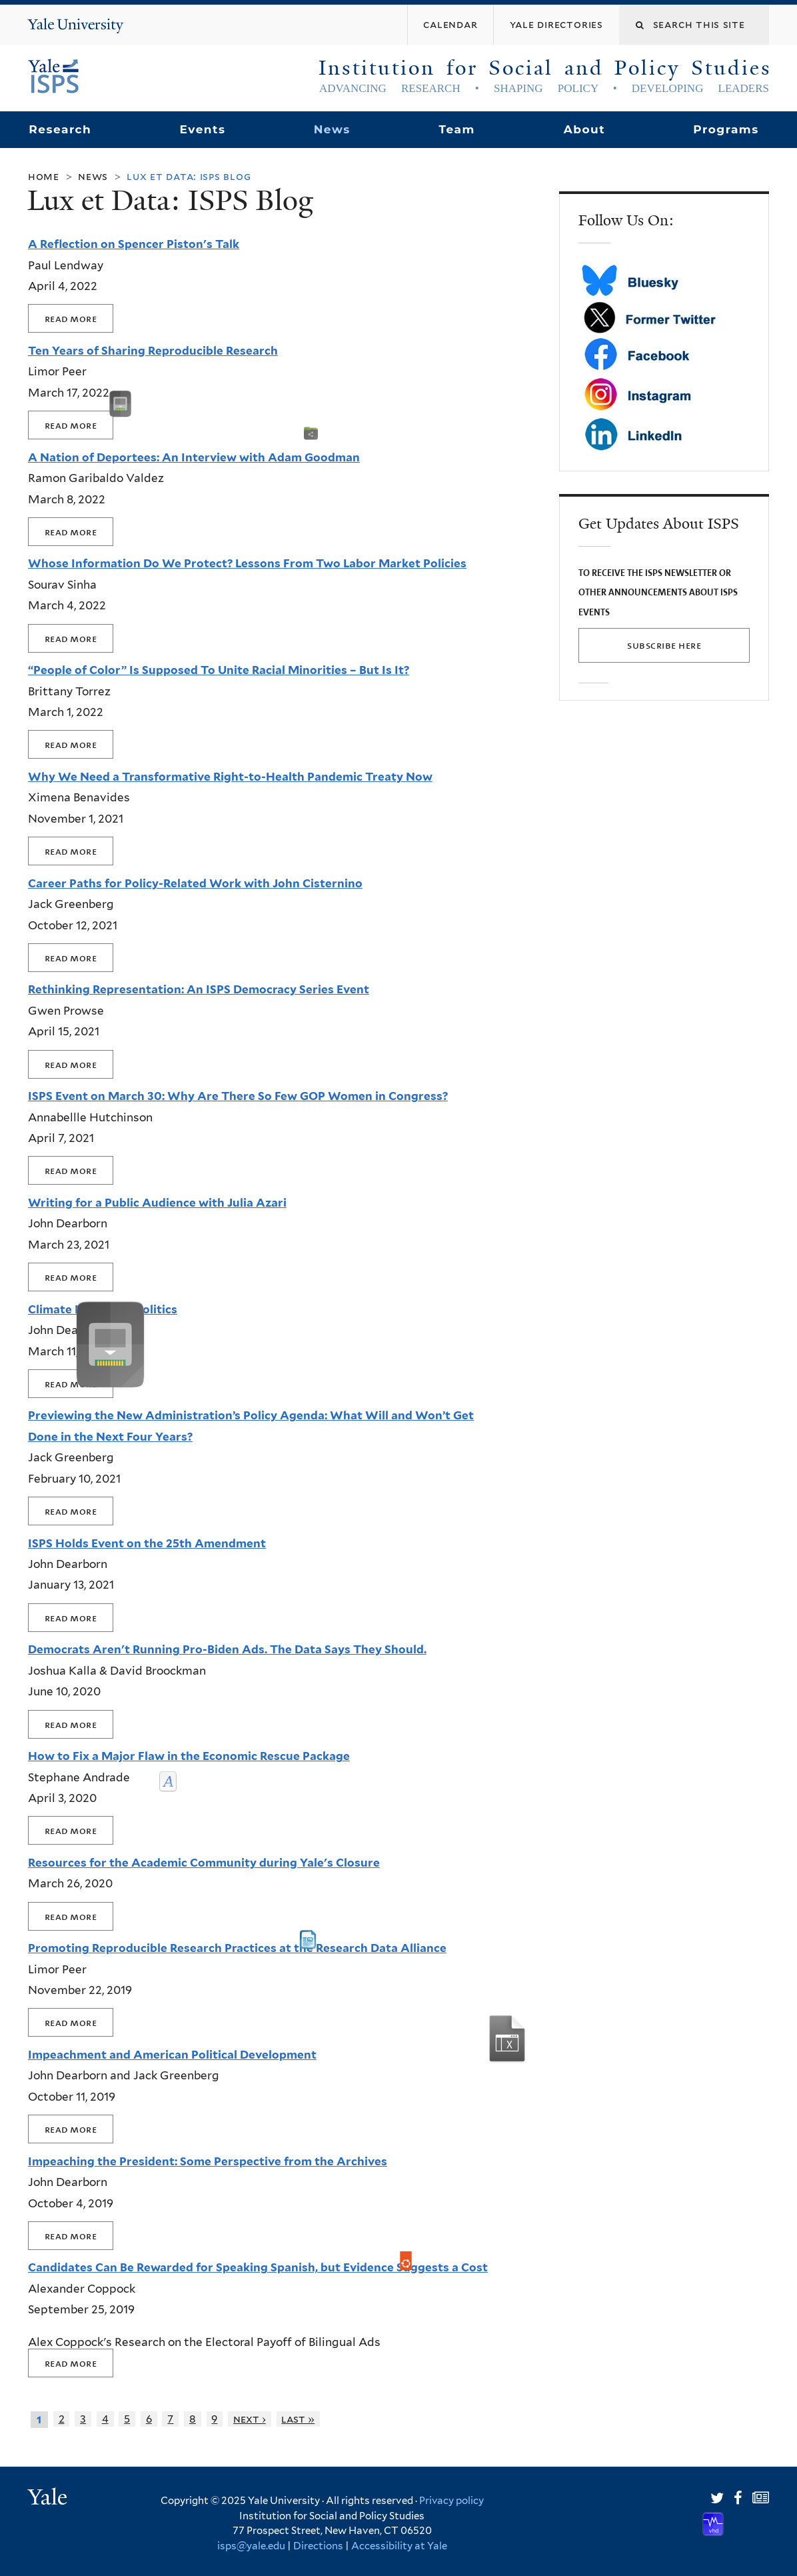 Image resolution: width=797 pixels, height=2576 pixels. Describe the element at coordinates (311, 433) in the screenshot. I see `access your public shared folder` at that location.